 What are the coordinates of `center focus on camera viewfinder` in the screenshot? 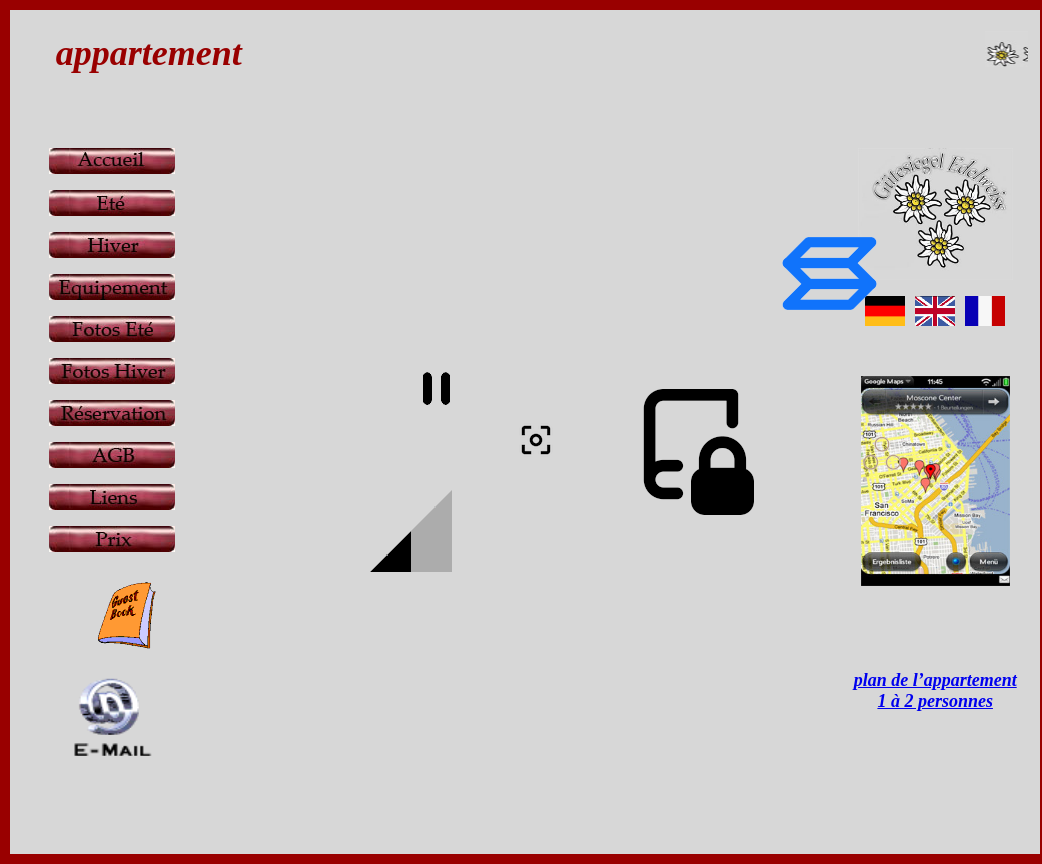 It's located at (536, 440).